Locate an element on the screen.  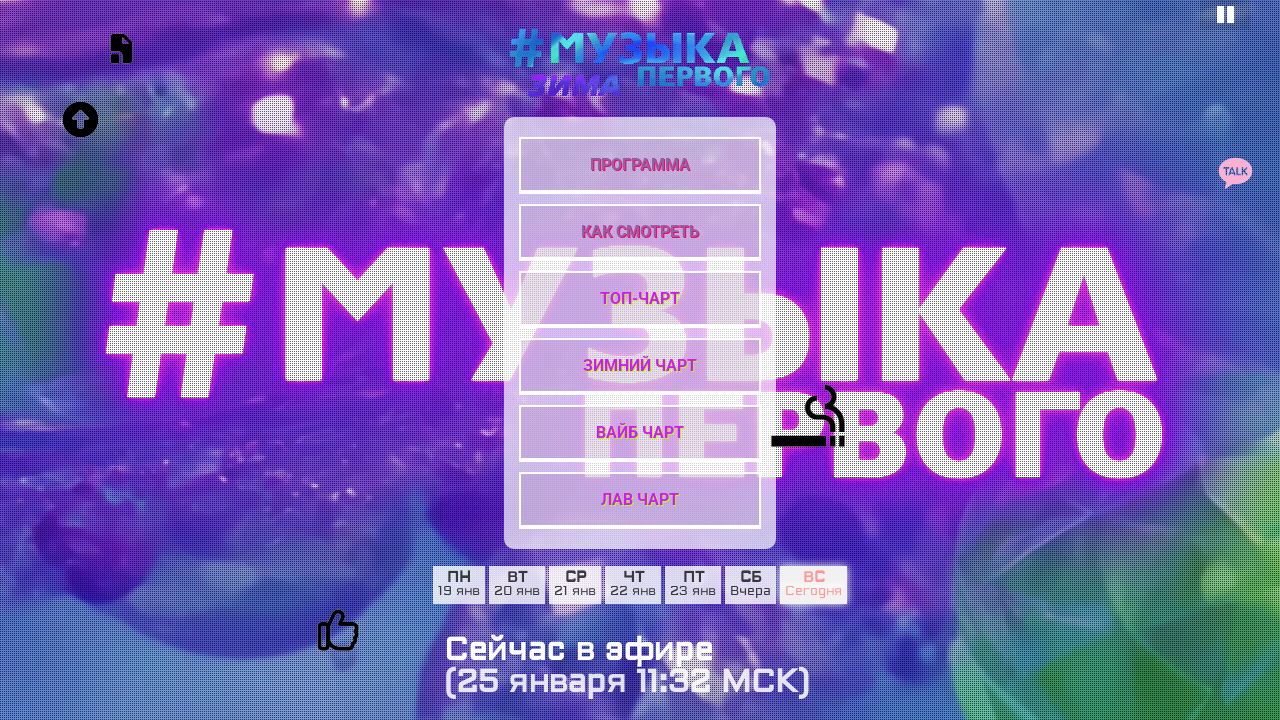
indicates a smoking-permitted area is located at coordinates (808, 421).